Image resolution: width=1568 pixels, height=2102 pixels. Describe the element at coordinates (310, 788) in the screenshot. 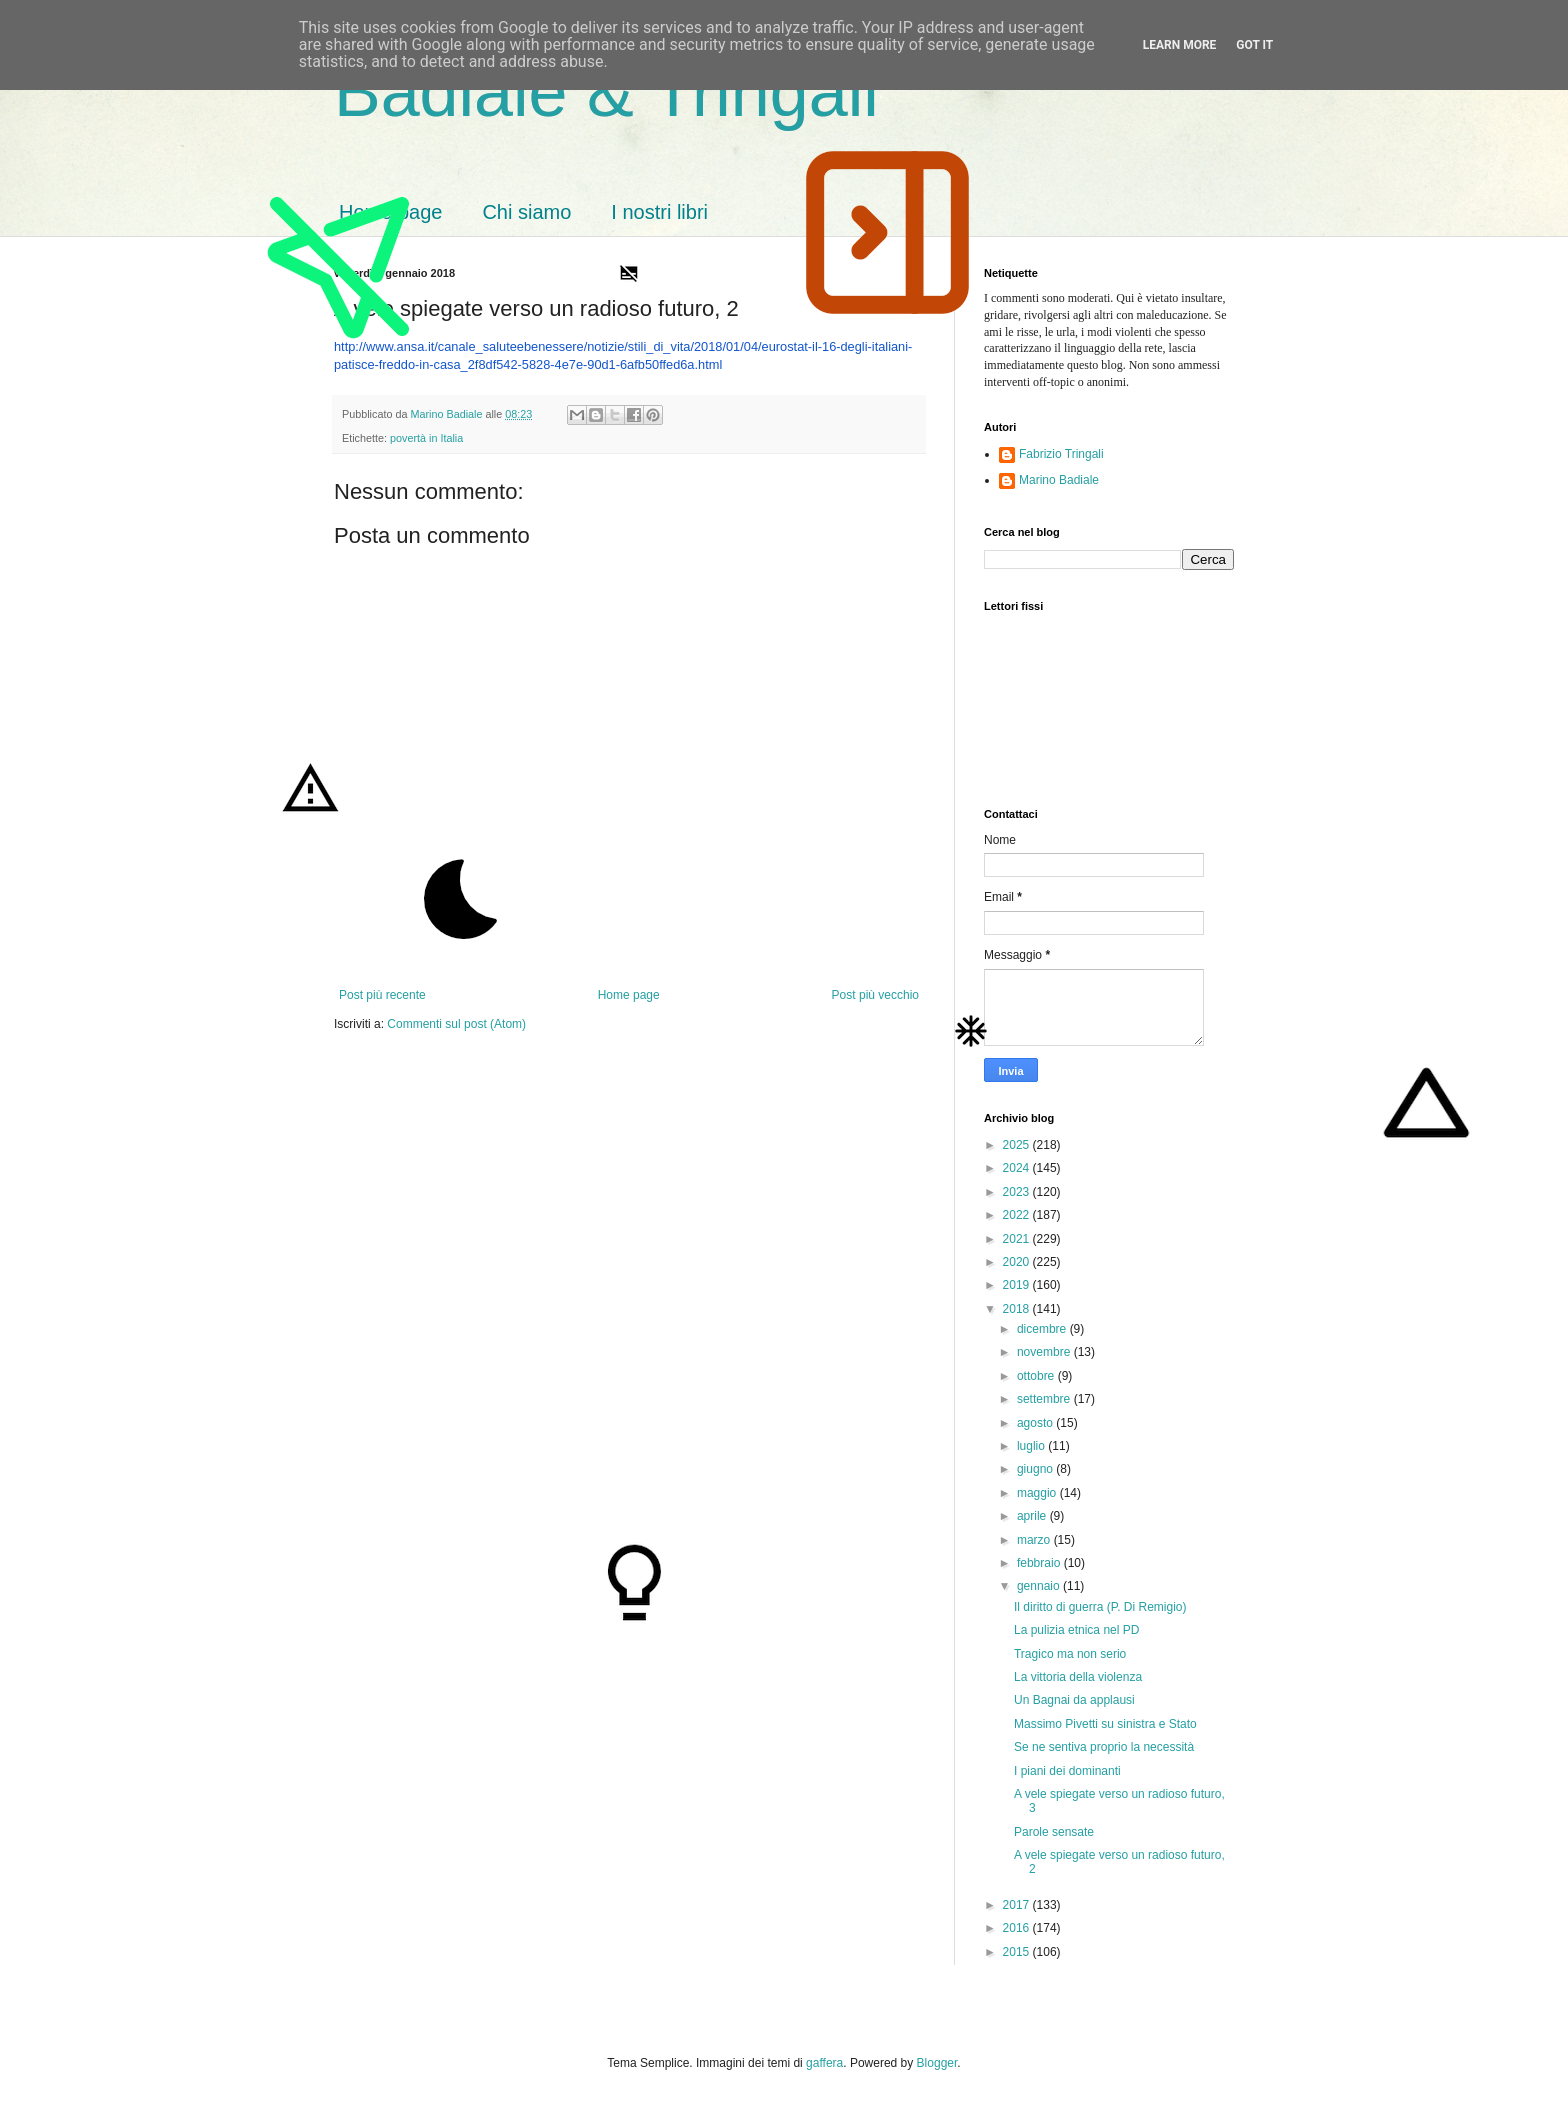

I see `indicates a warning or caution state` at that location.